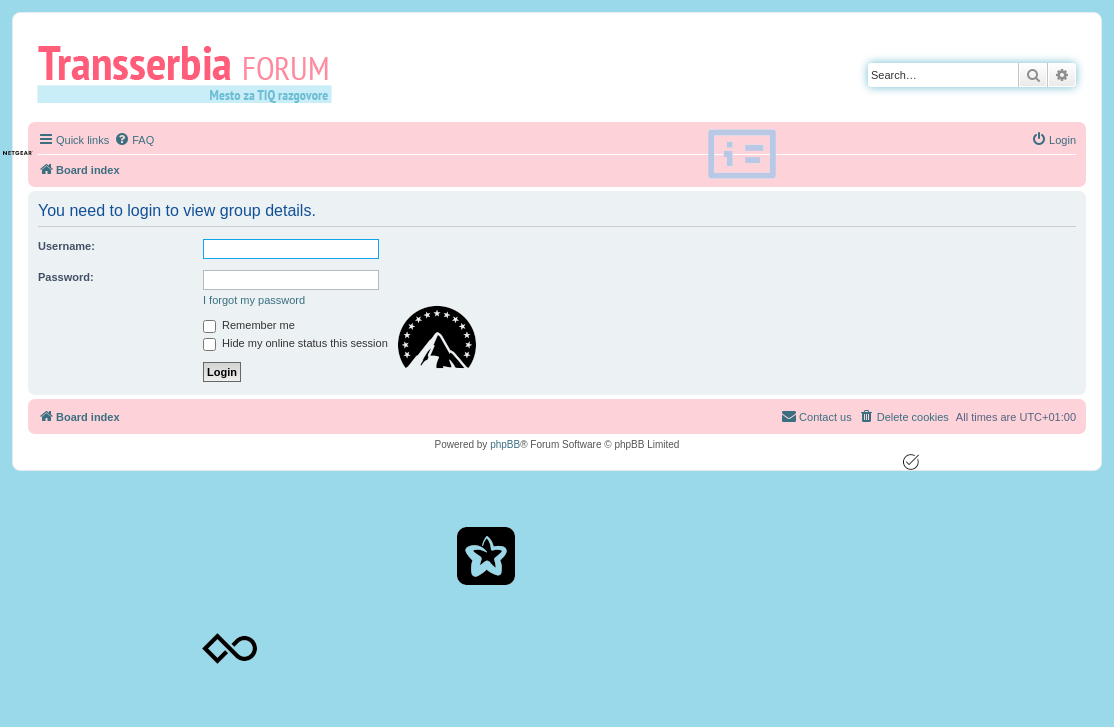  What do you see at coordinates (437, 337) in the screenshot?
I see `open the Paramount+ streaming app` at bounding box center [437, 337].